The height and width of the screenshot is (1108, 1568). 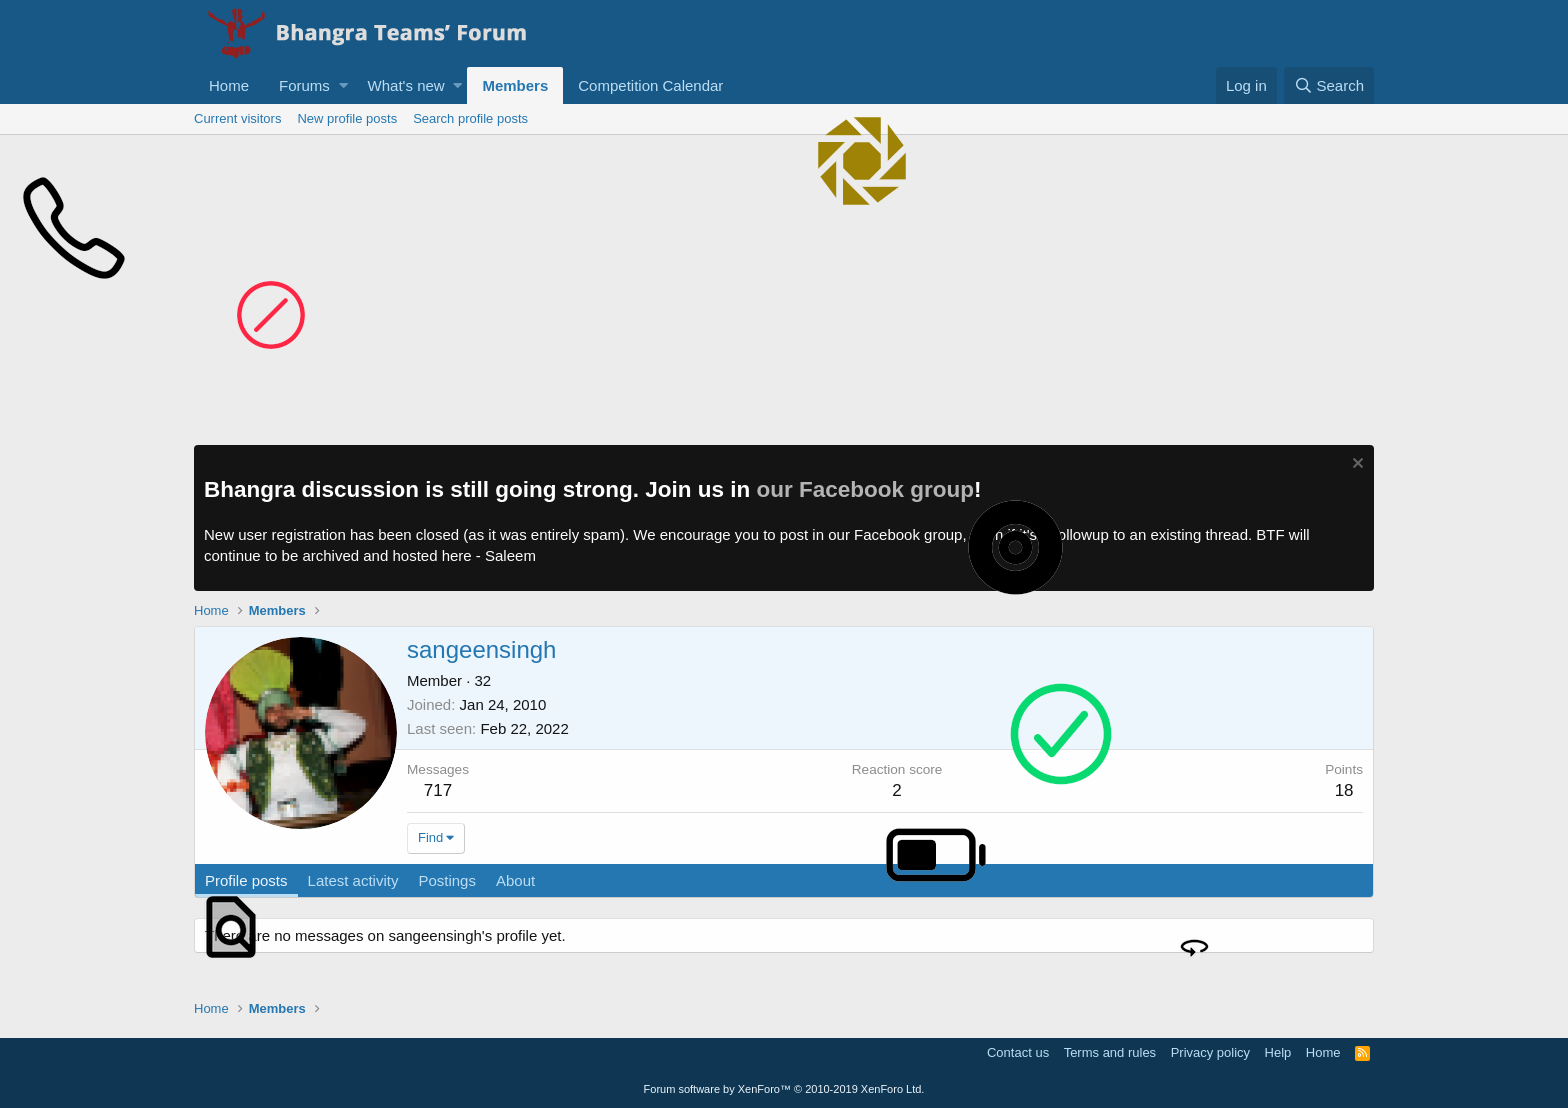 I want to click on make a phone call, so click(x=74, y=228).